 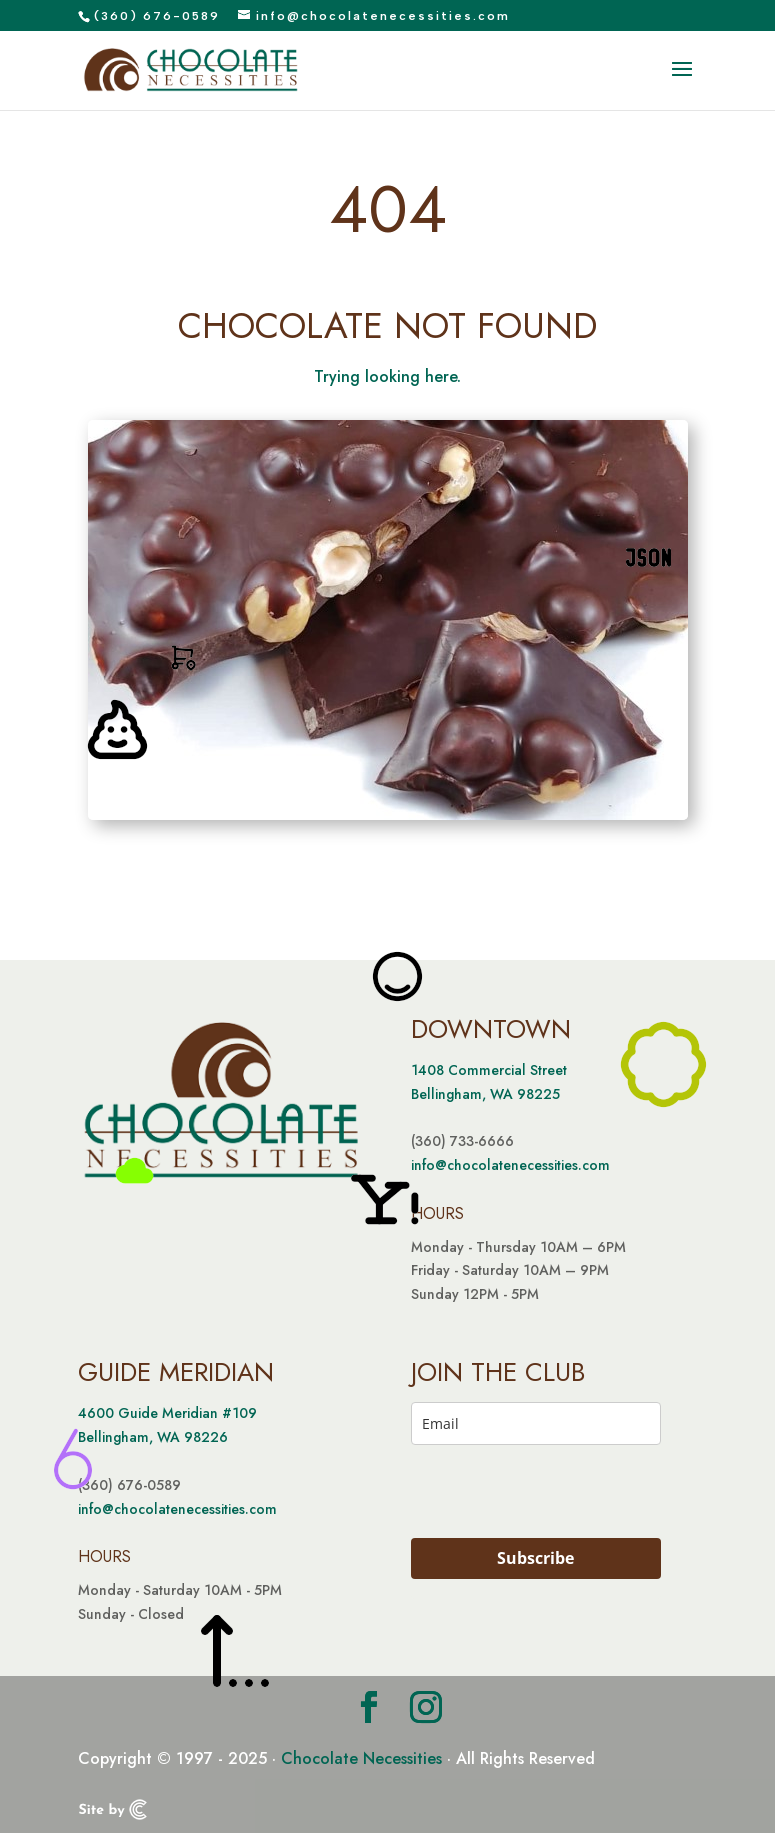 What do you see at coordinates (397, 976) in the screenshot?
I see `apply inner shadow effect to bottom edge` at bounding box center [397, 976].